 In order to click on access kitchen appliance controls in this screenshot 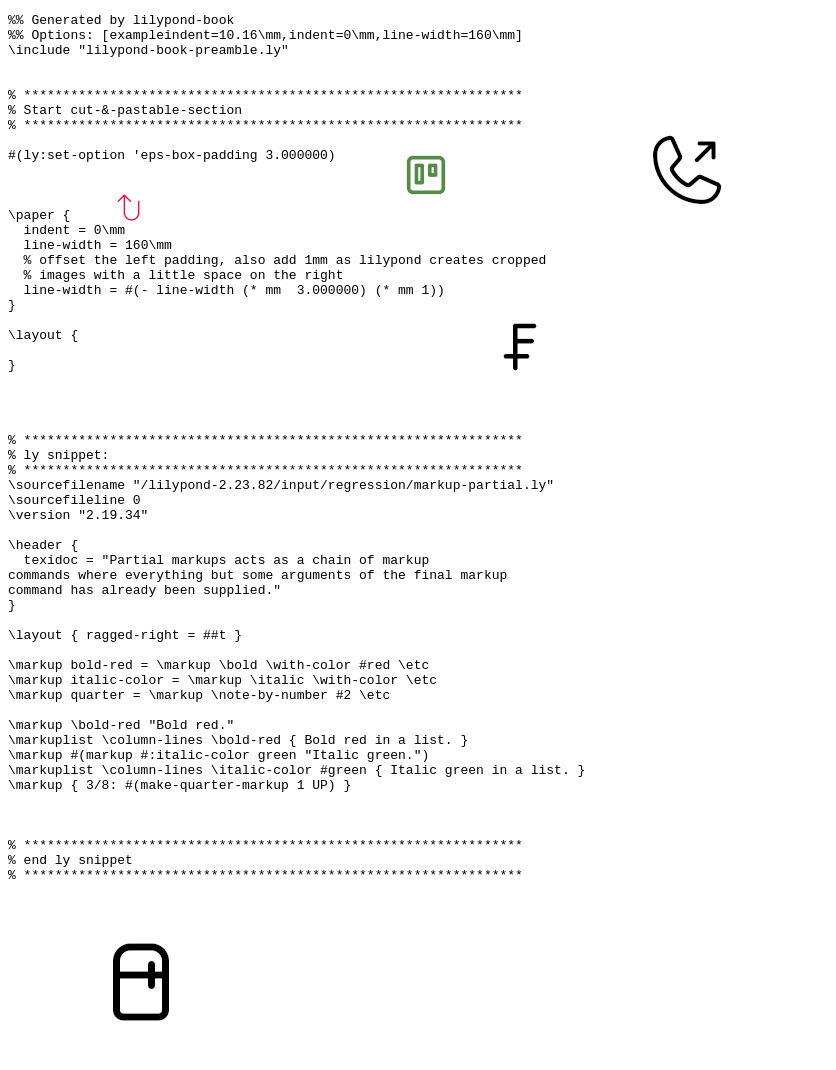, I will do `click(141, 982)`.